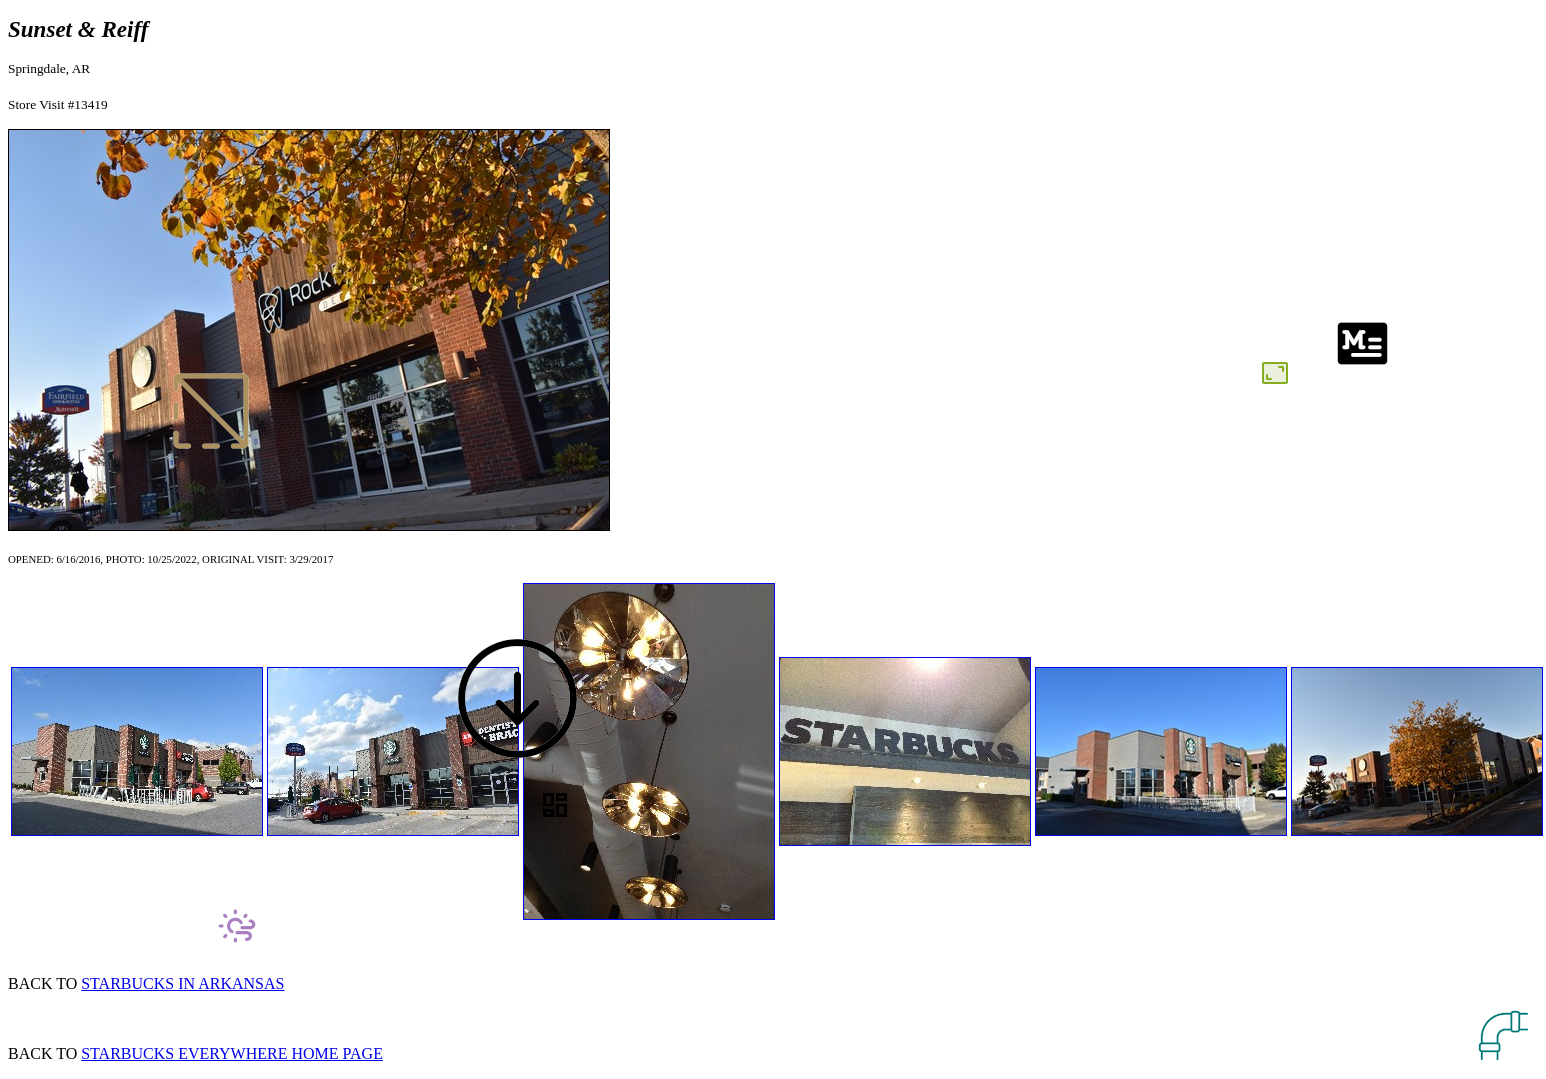 This screenshot has width=1546, height=1079. I want to click on access the main dashboard, so click(555, 805).